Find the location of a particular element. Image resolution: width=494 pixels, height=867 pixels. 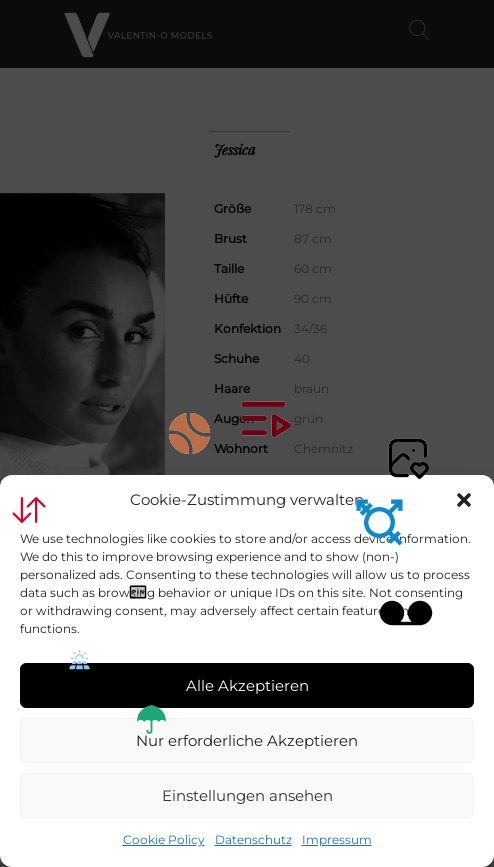

access tennis or sports-related features is located at coordinates (189, 433).